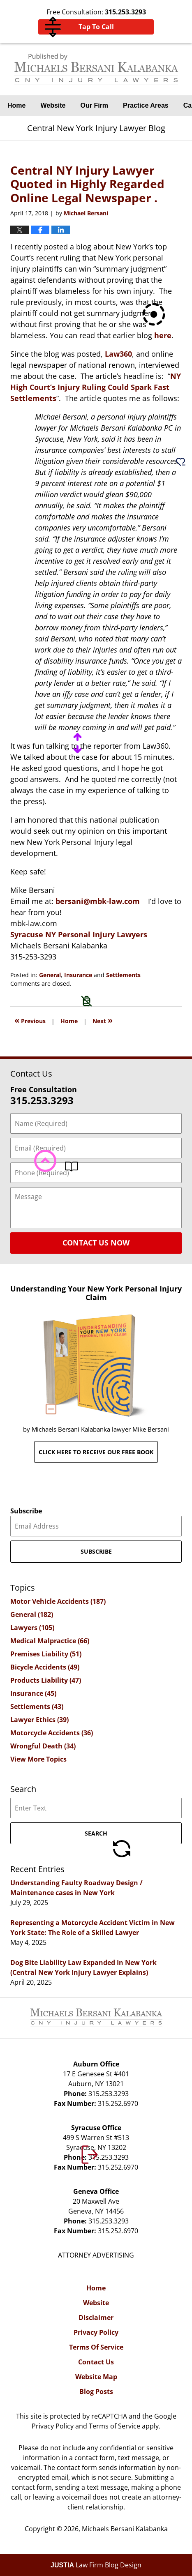  I want to click on remove from favorites, so click(180, 462).